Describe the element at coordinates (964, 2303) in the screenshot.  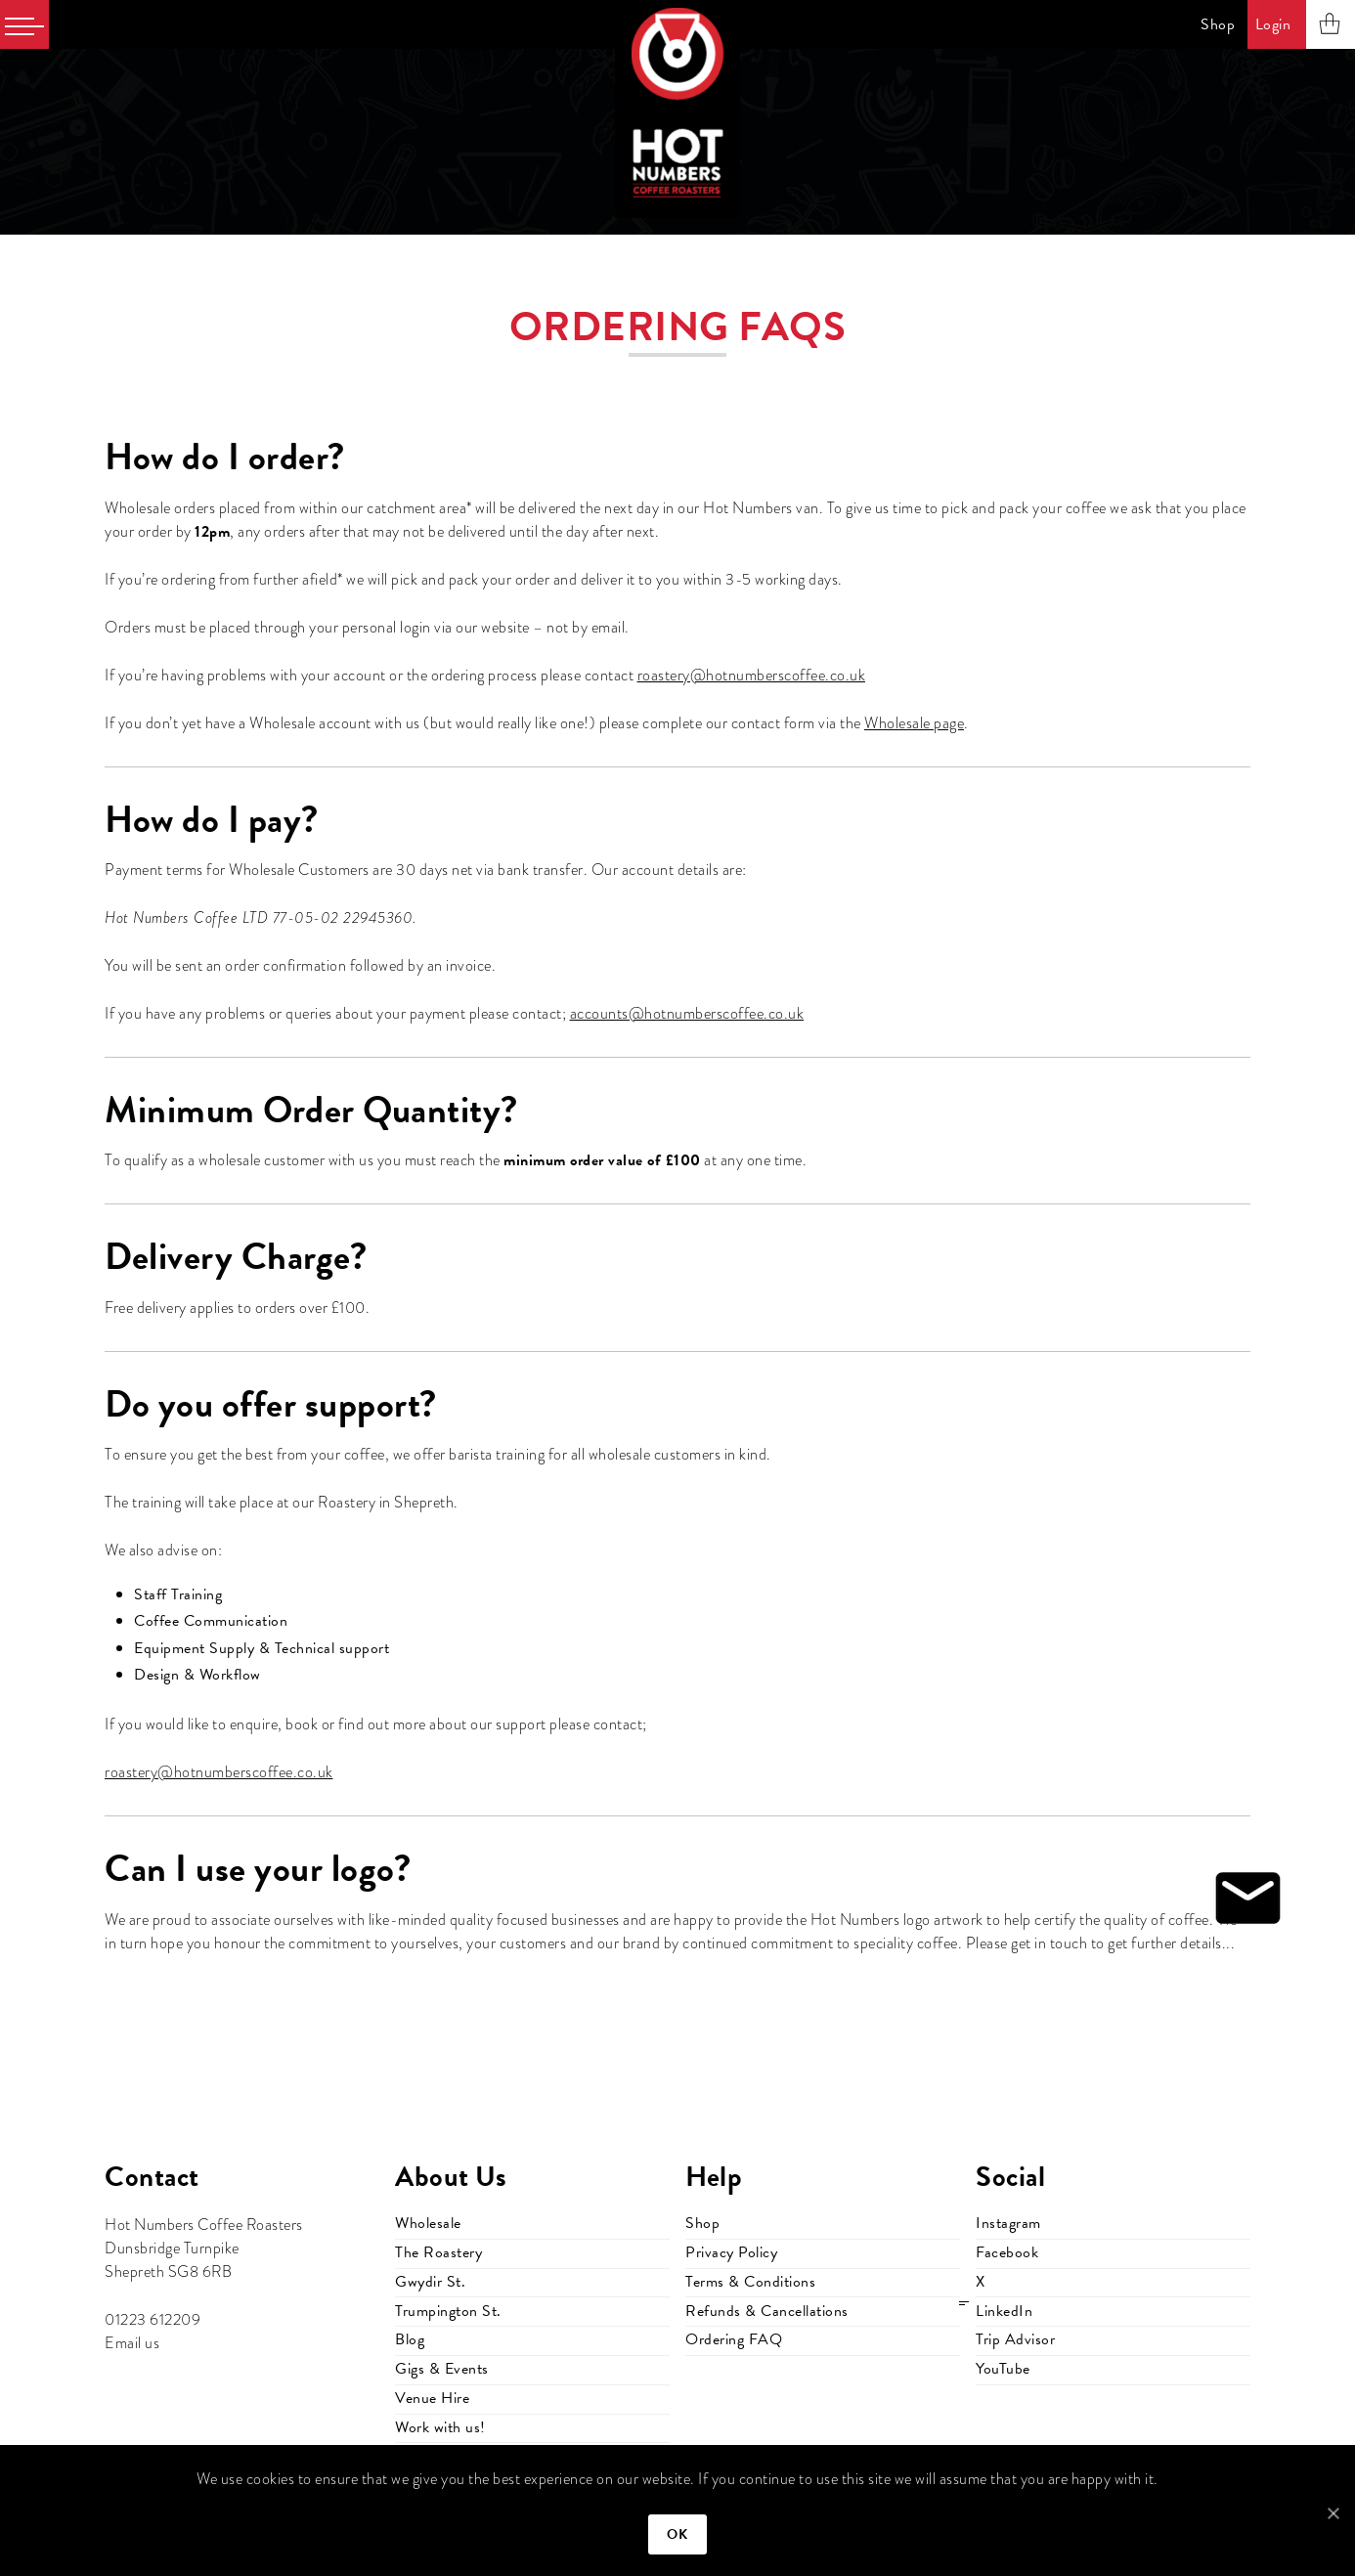
I see `enter a short text response` at that location.